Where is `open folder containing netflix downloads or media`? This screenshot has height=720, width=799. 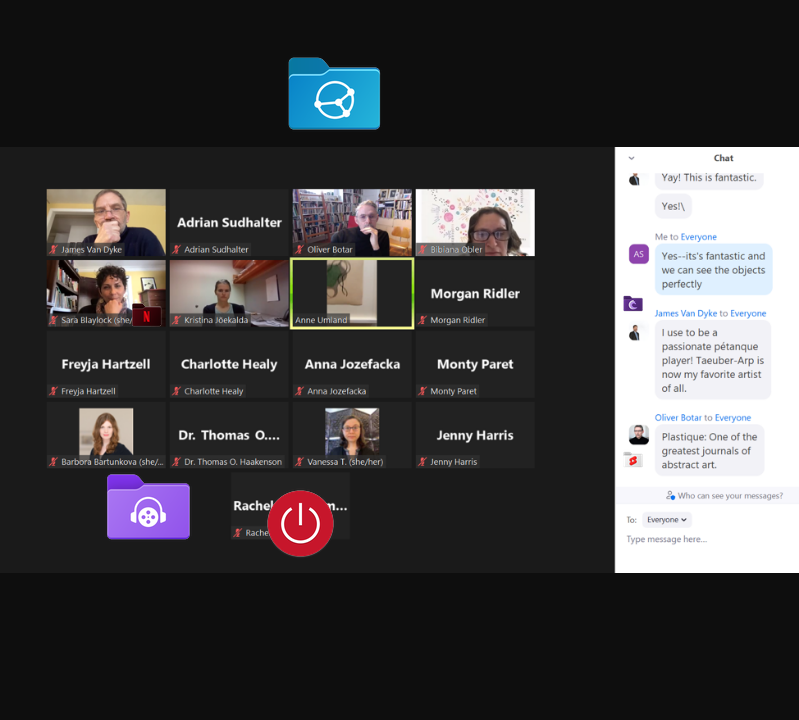 open folder containing netflix downloads or media is located at coordinates (146, 315).